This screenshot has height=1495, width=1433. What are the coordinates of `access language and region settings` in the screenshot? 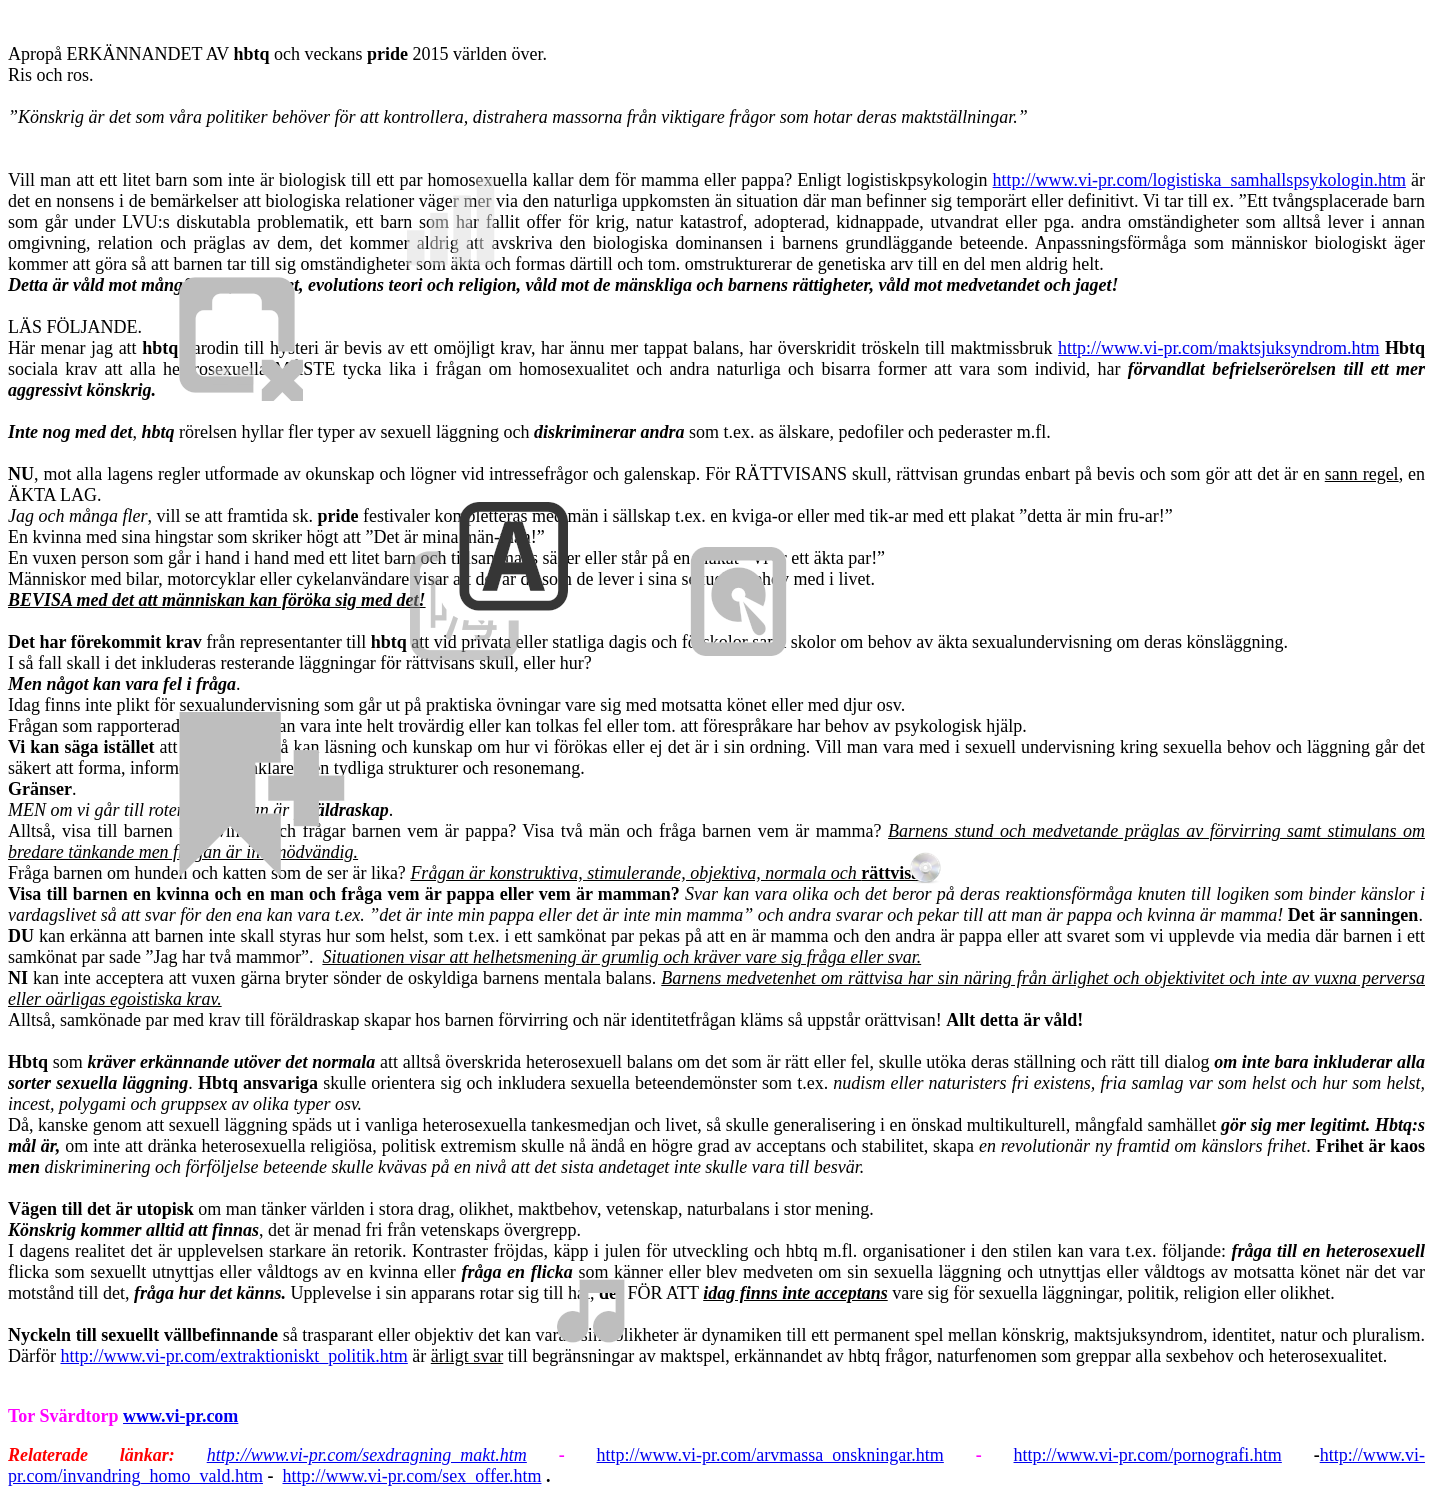 It's located at (489, 581).